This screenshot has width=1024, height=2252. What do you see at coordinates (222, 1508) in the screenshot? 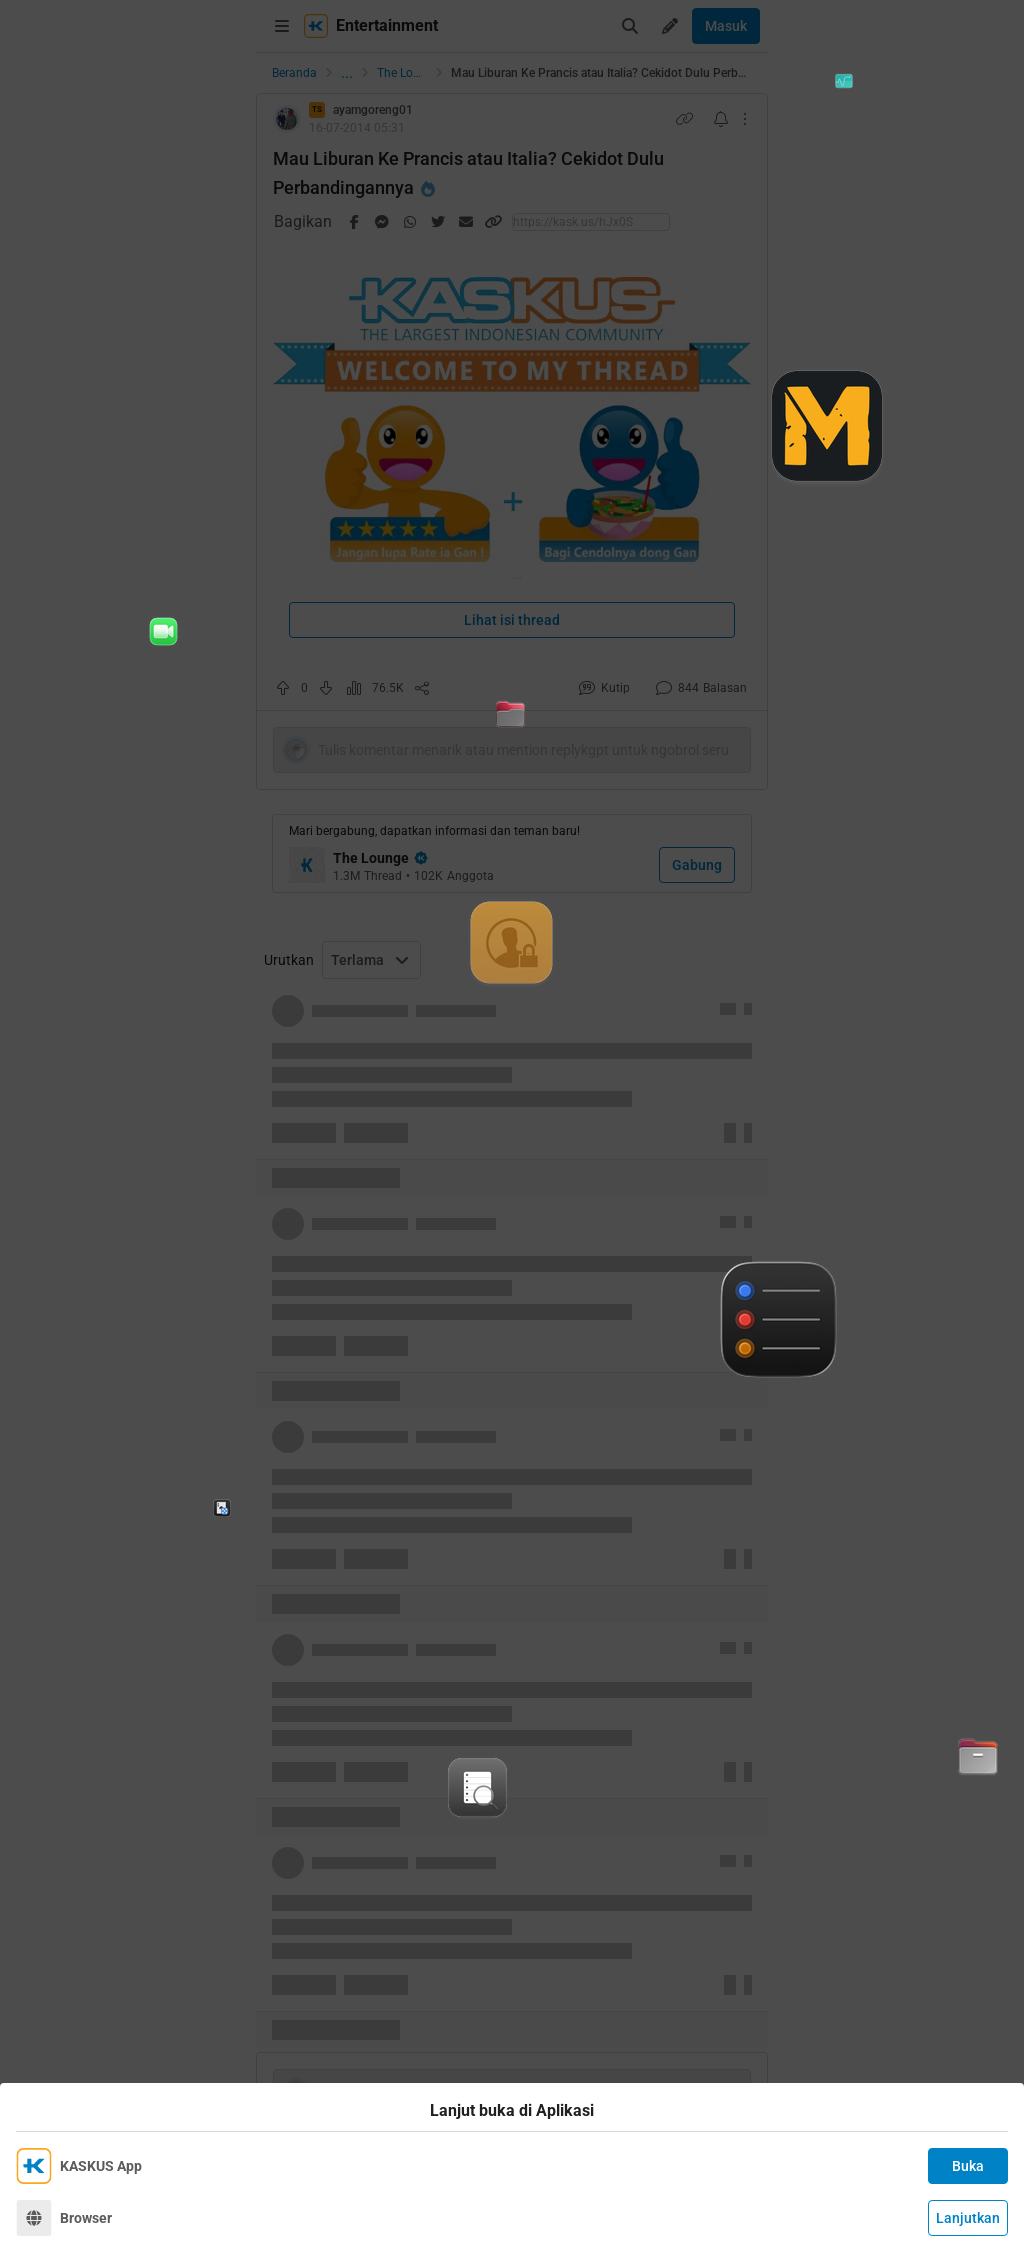
I see `launch tabletop simulator` at bounding box center [222, 1508].